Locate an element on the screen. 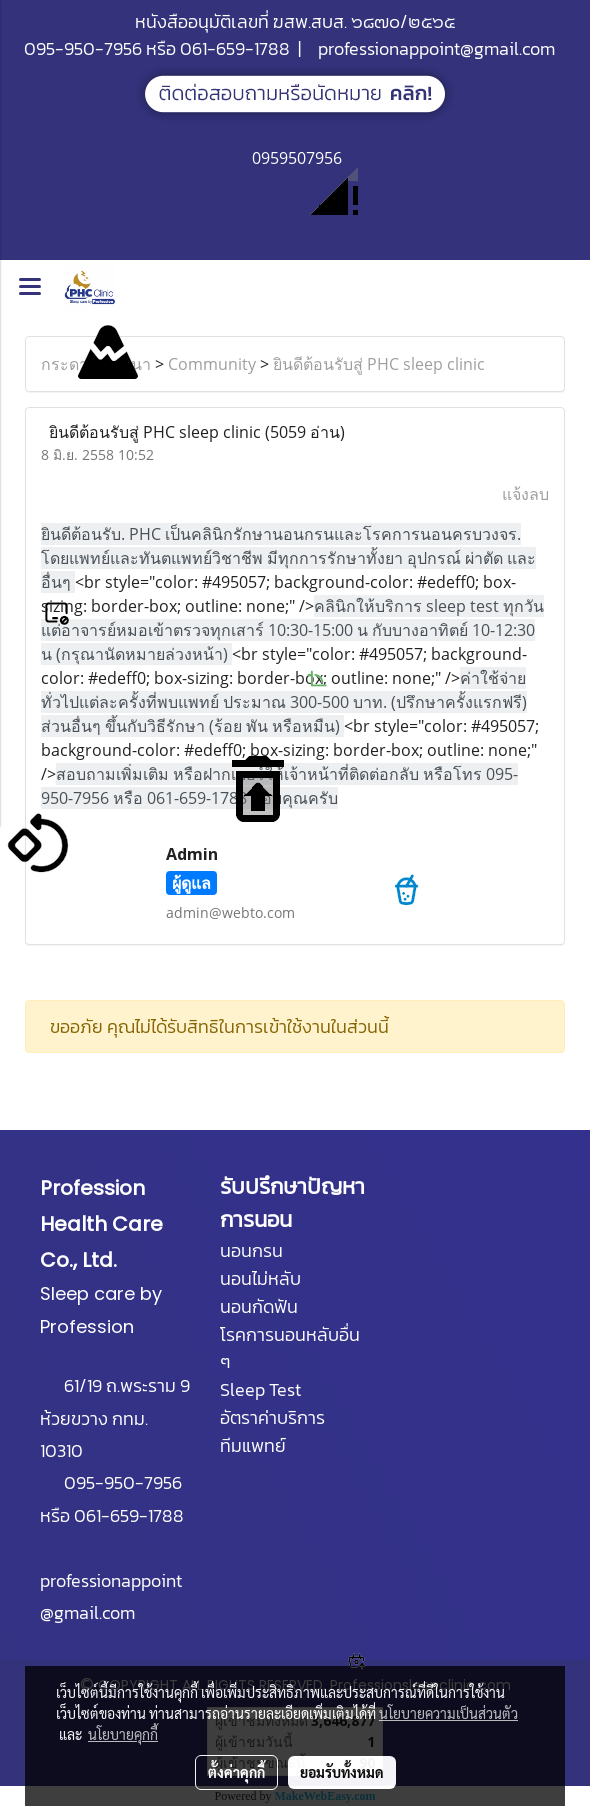 Image resolution: width=590 pixels, height=1806 pixels. restore a deleted item from trash is located at coordinates (258, 789).